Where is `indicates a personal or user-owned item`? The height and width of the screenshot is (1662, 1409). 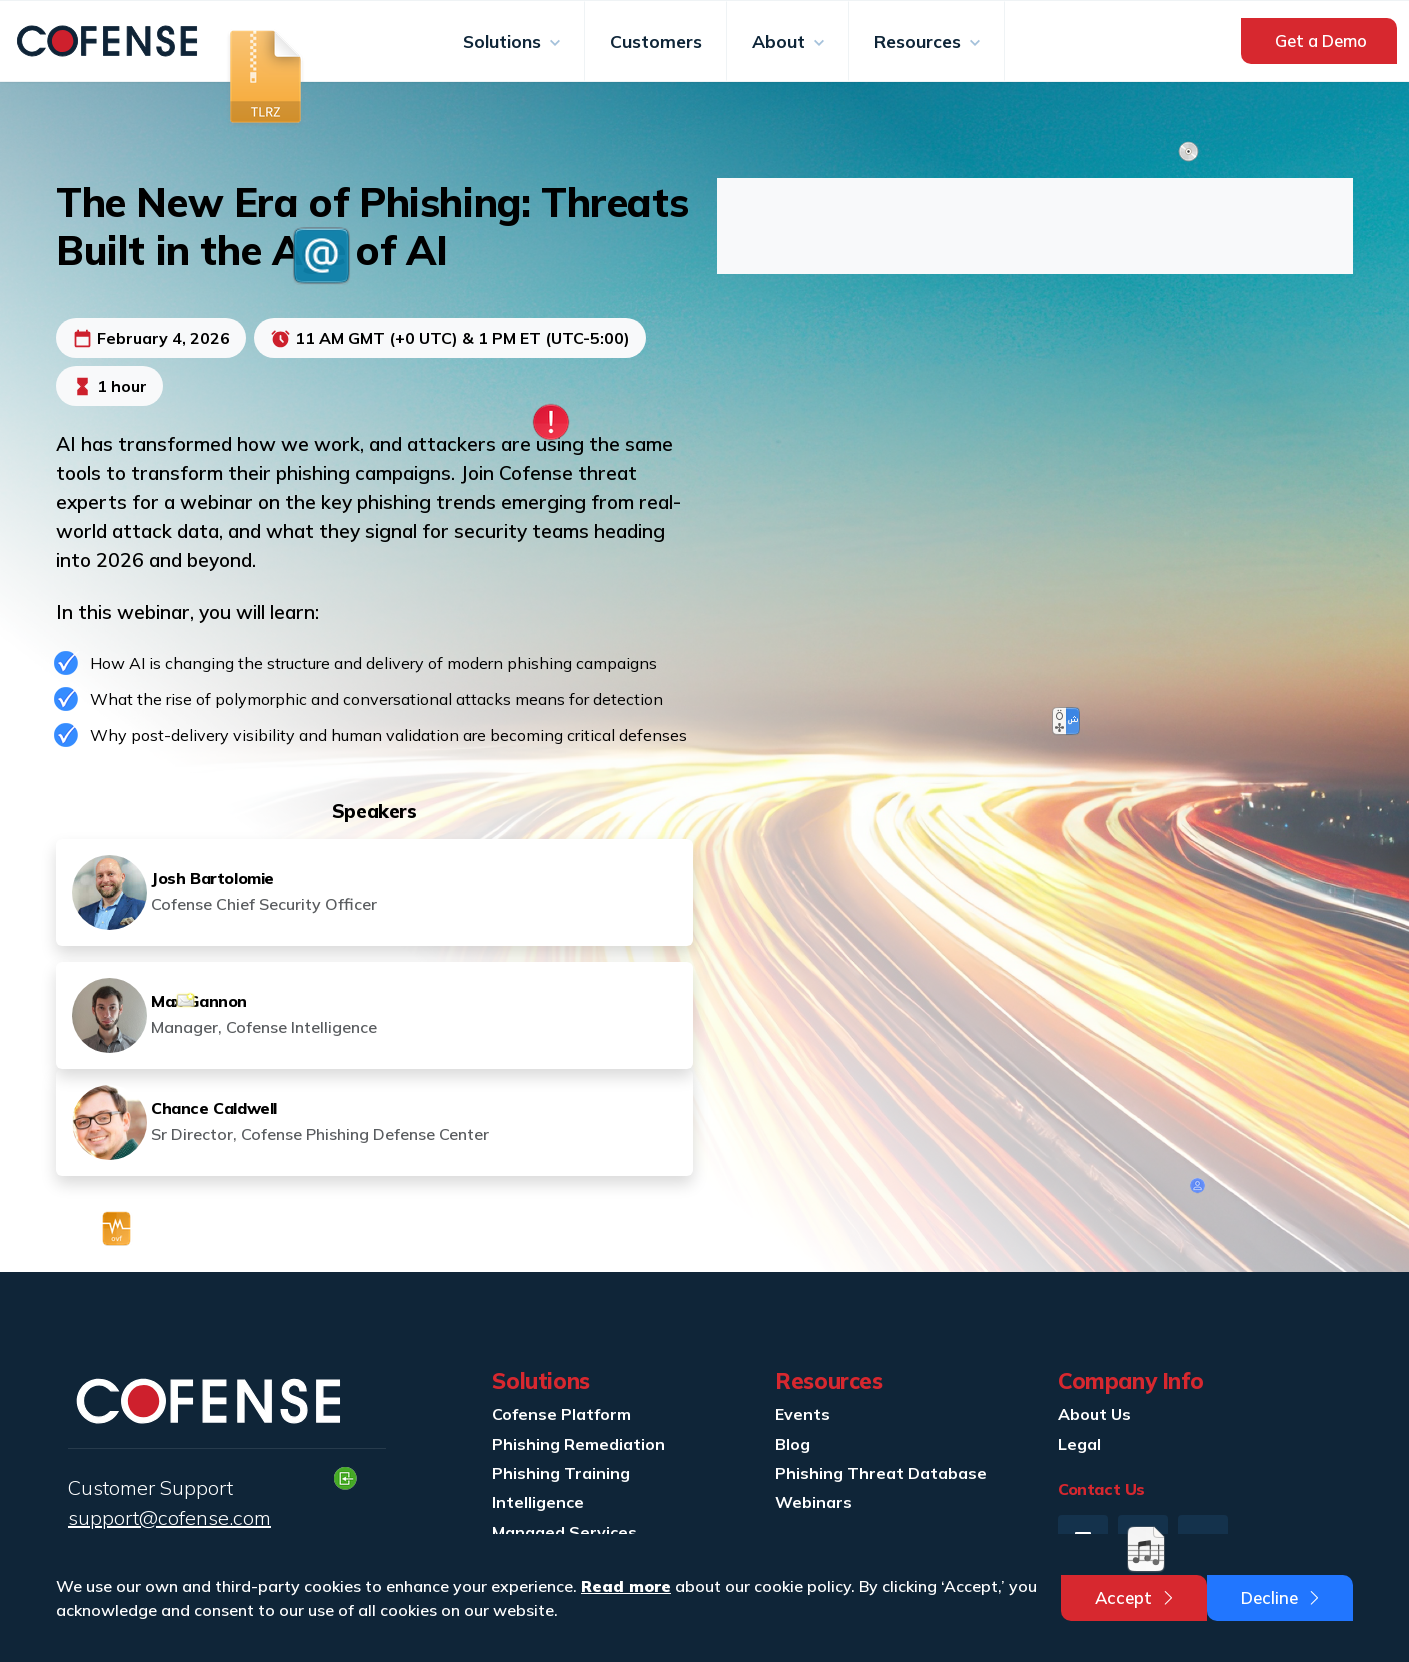 indicates a personal or user-owned item is located at coordinates (1197, 1185).